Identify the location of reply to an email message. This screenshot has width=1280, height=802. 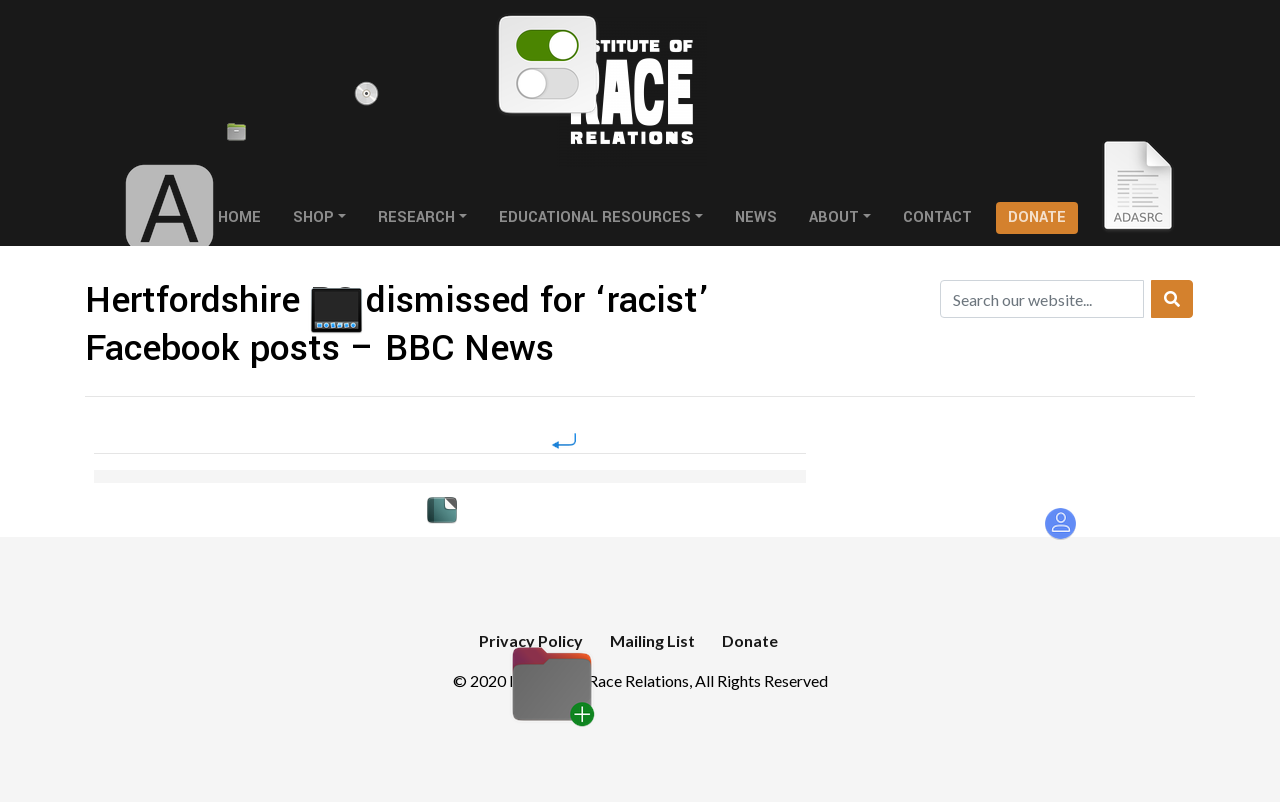
(563, 439).